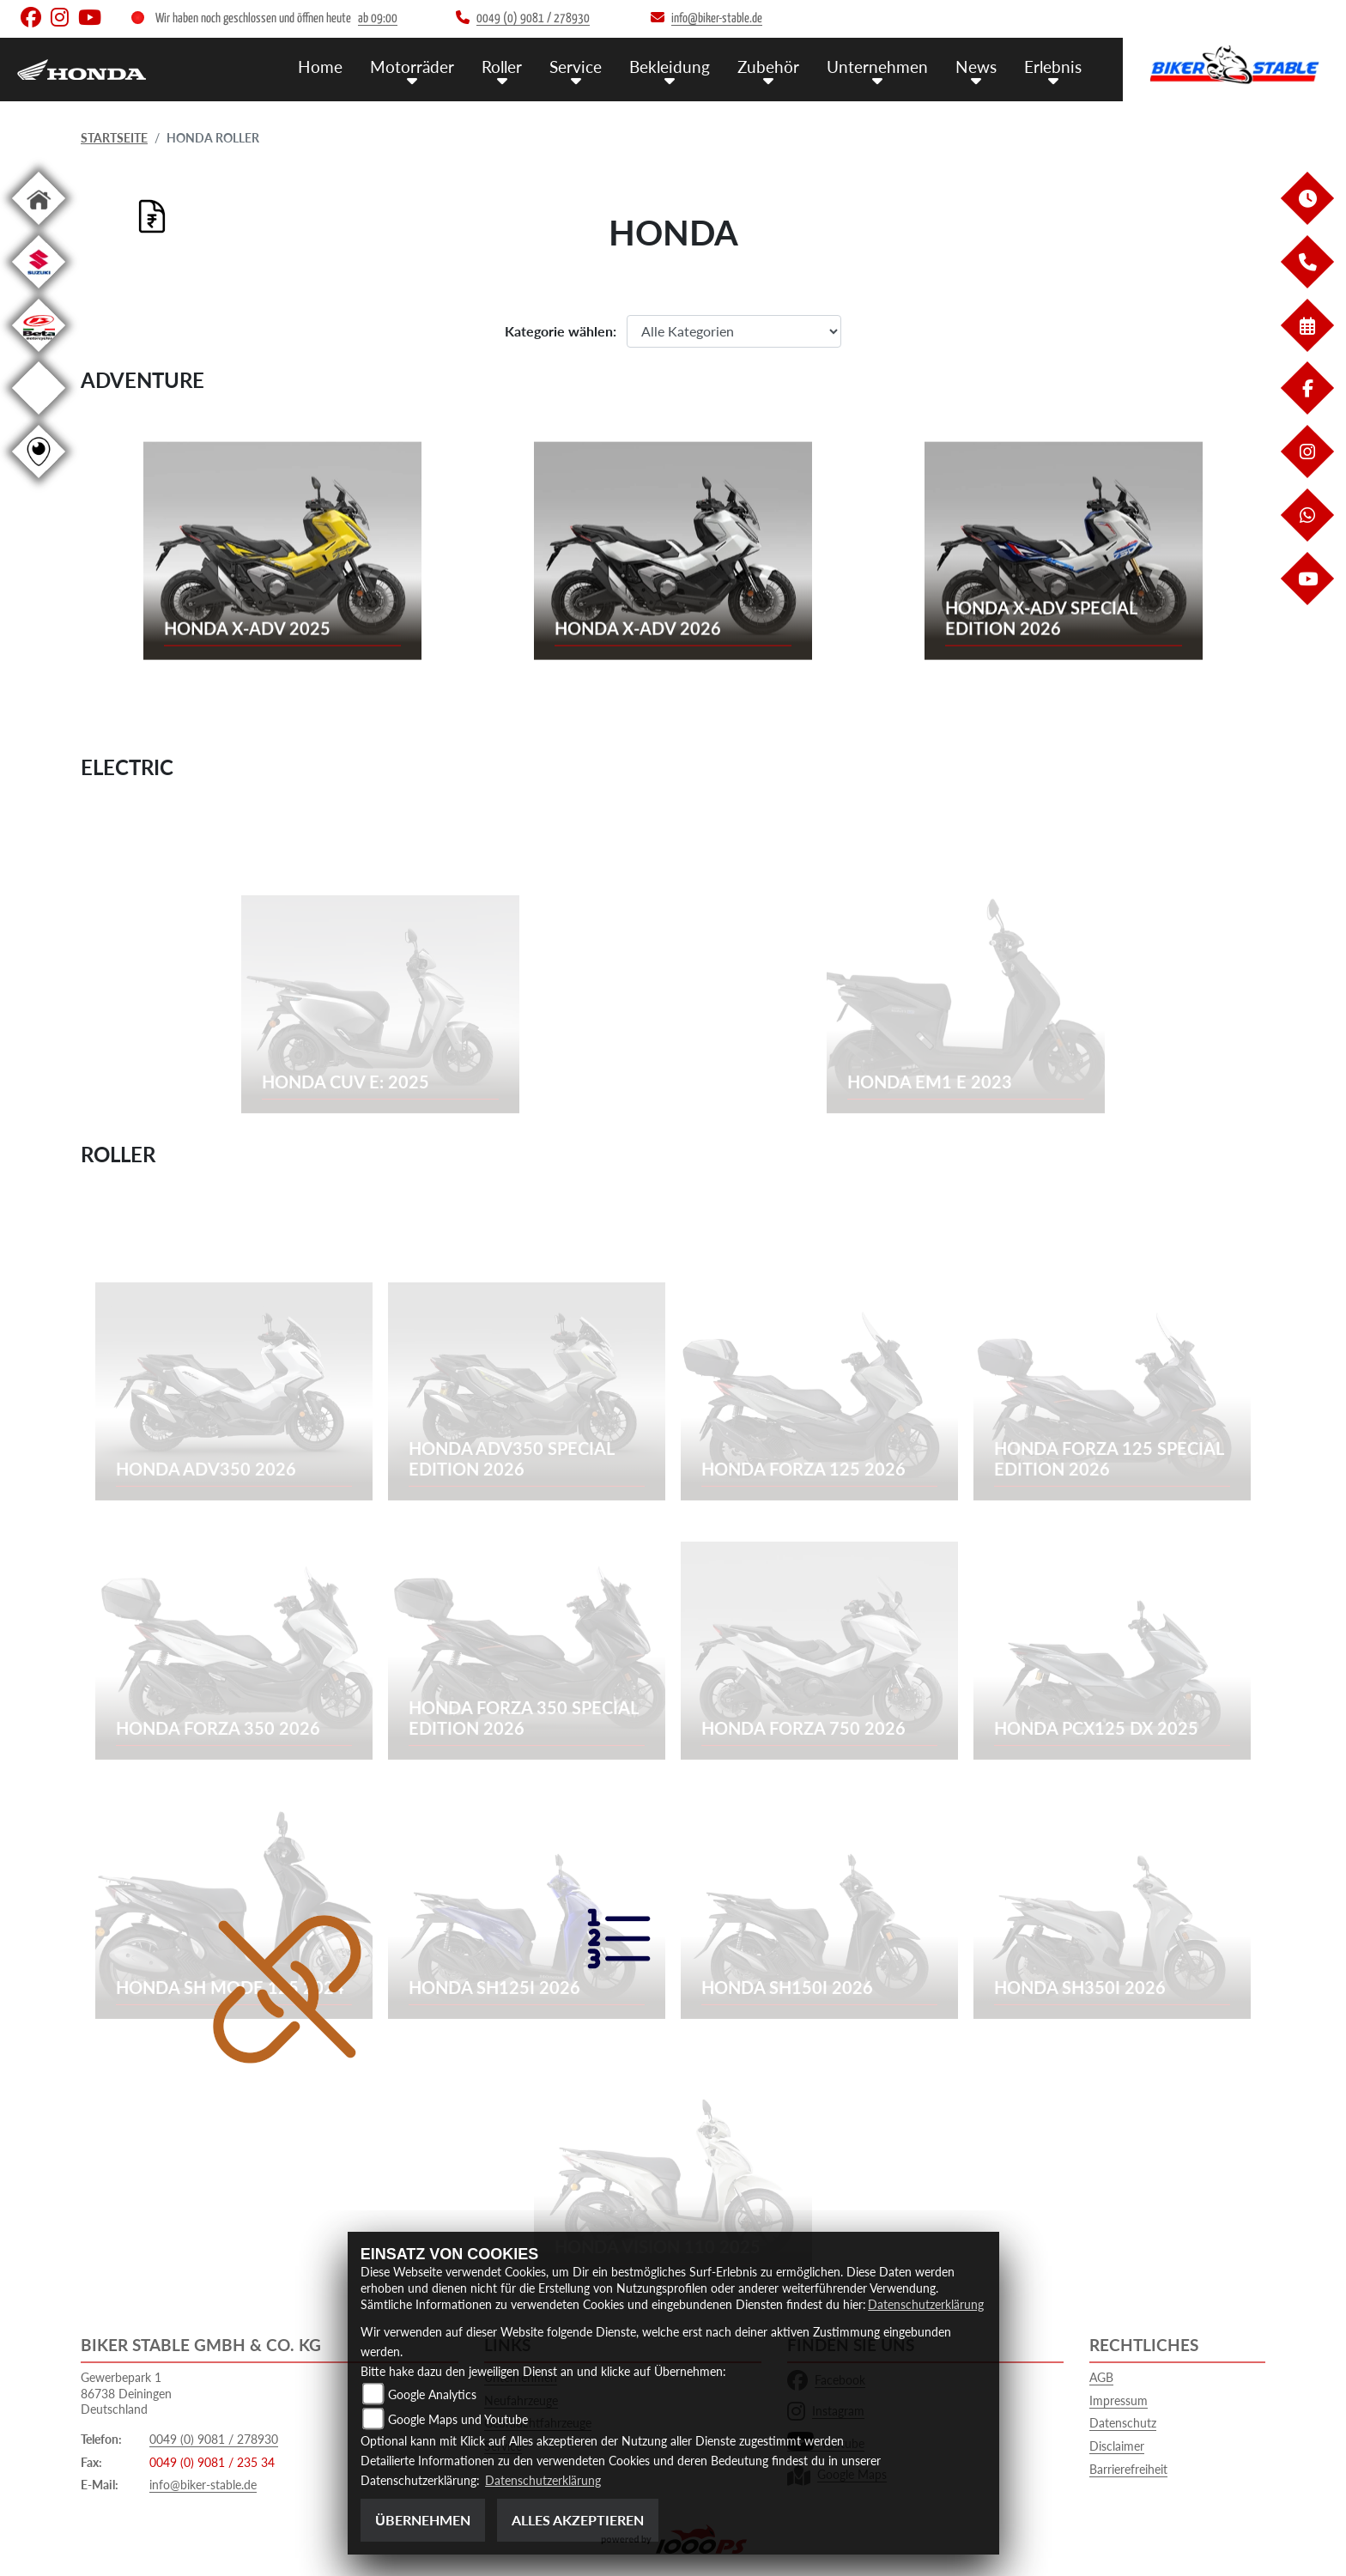 This screenshot has width=1346, height=2576. What do you see at coordinates (152, 216) in the screenshot?
I see `view rupee payment document` at bounding box center [152, 216].